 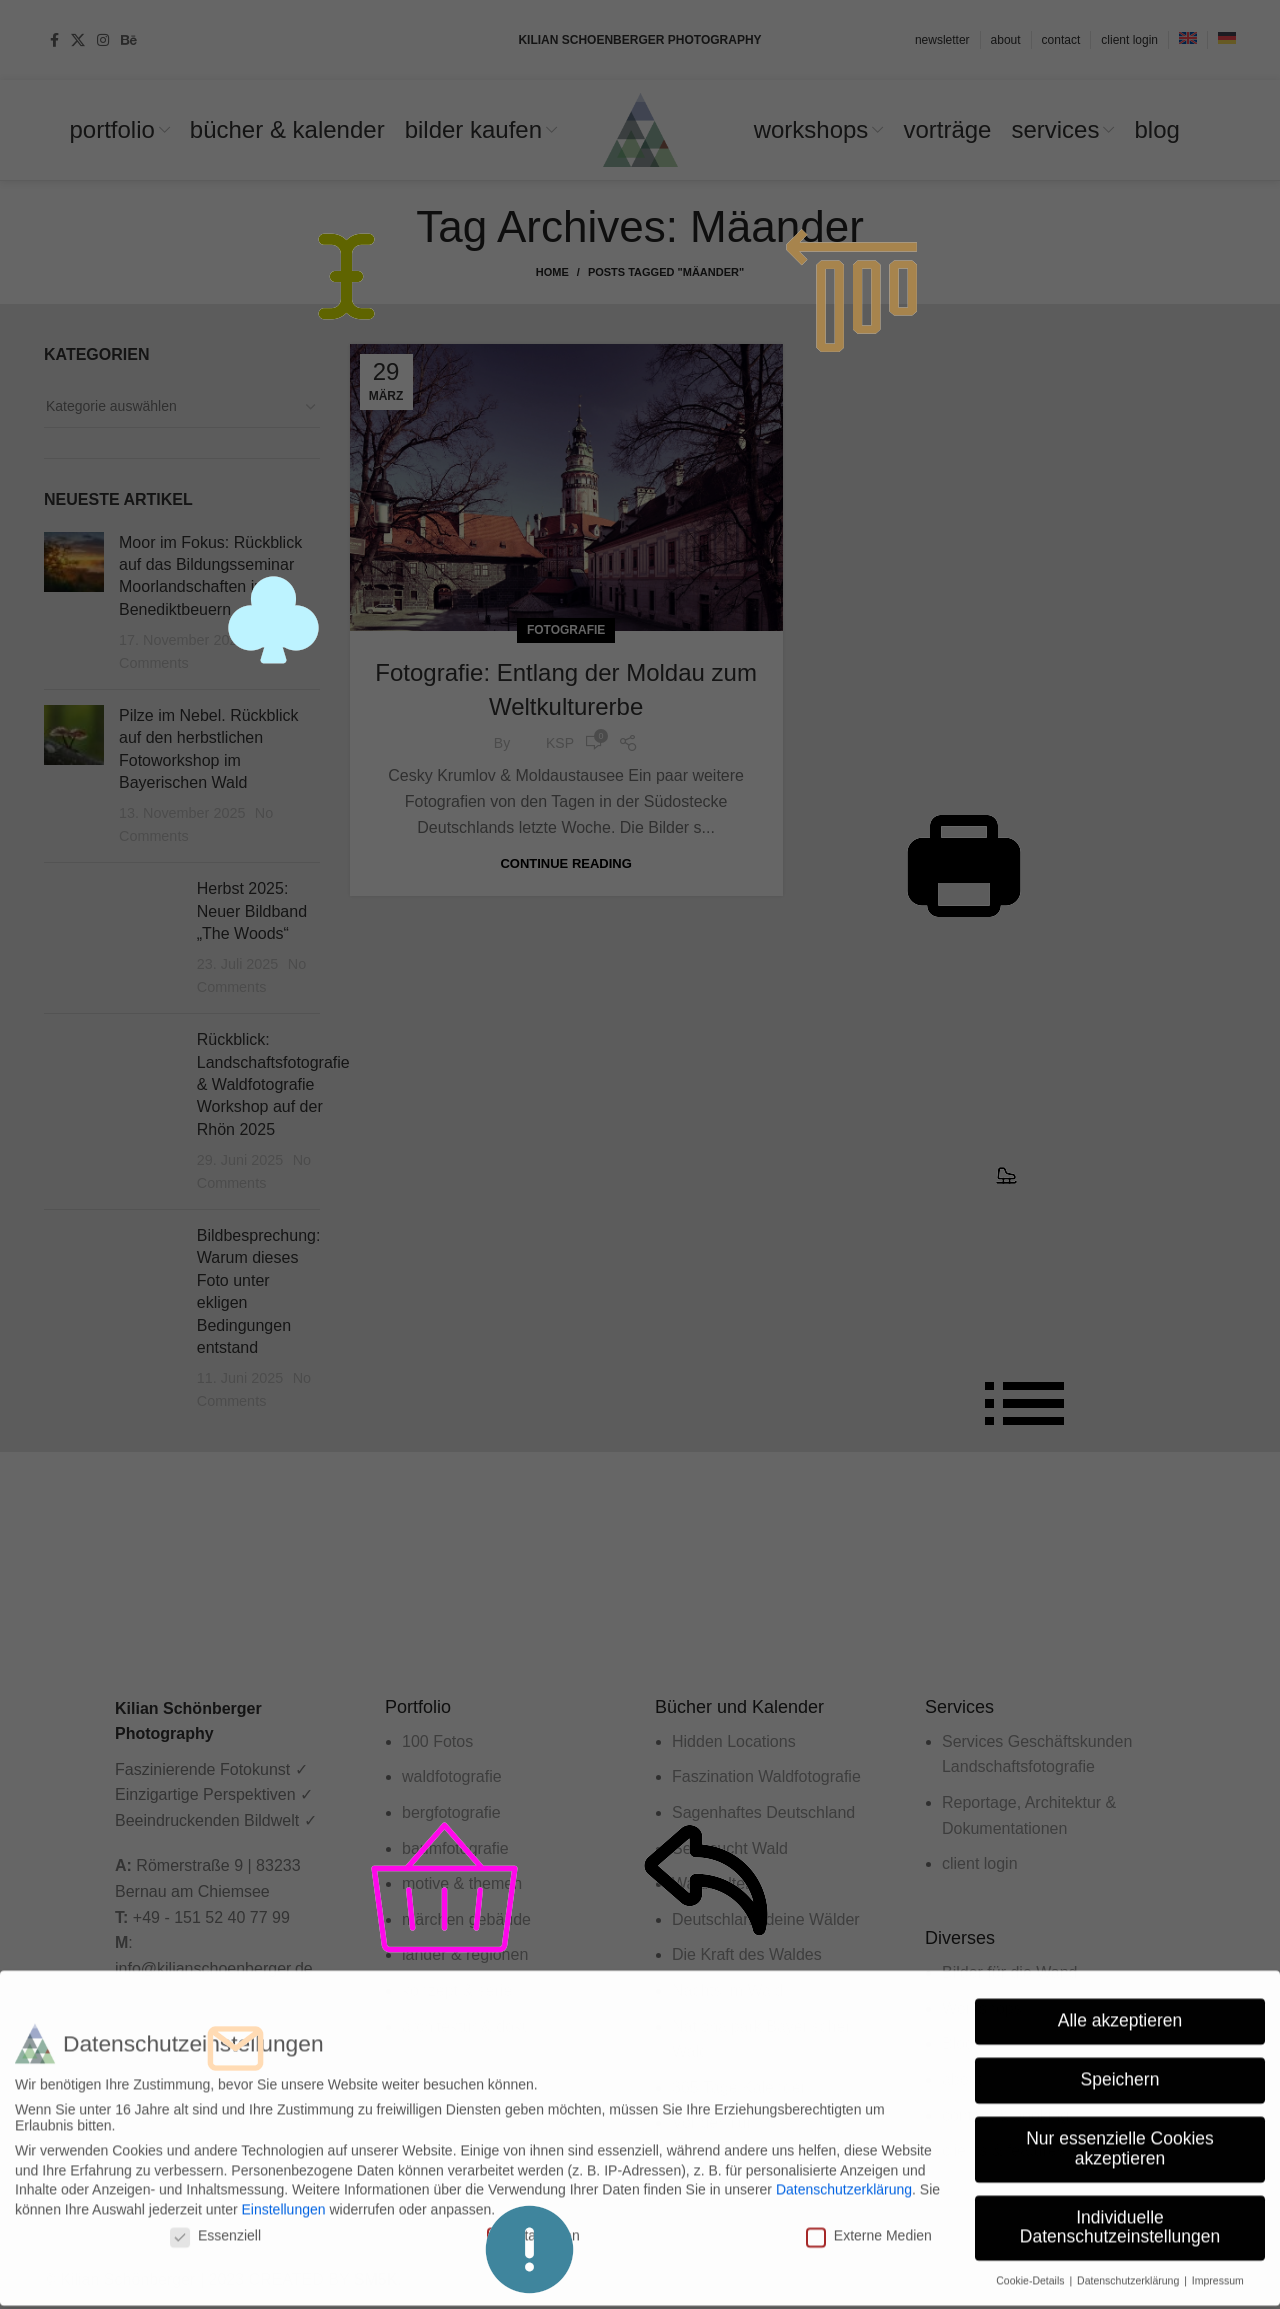 What do you see at coordinates (1006, 1175) in the screenshot?
I see `view ice skating activities or rinks` at bounding box center [1006, 1175].